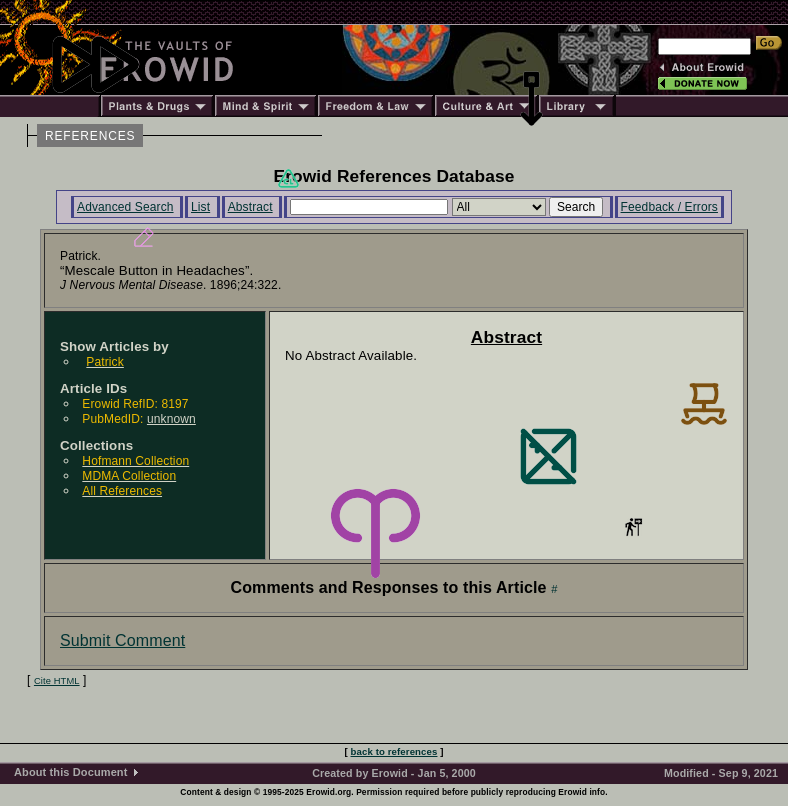 This screenshot has height=806, width=788. Describe the element at coordinates (91, 64) in the screenshot. I see `skip forward in media playback` at that location.